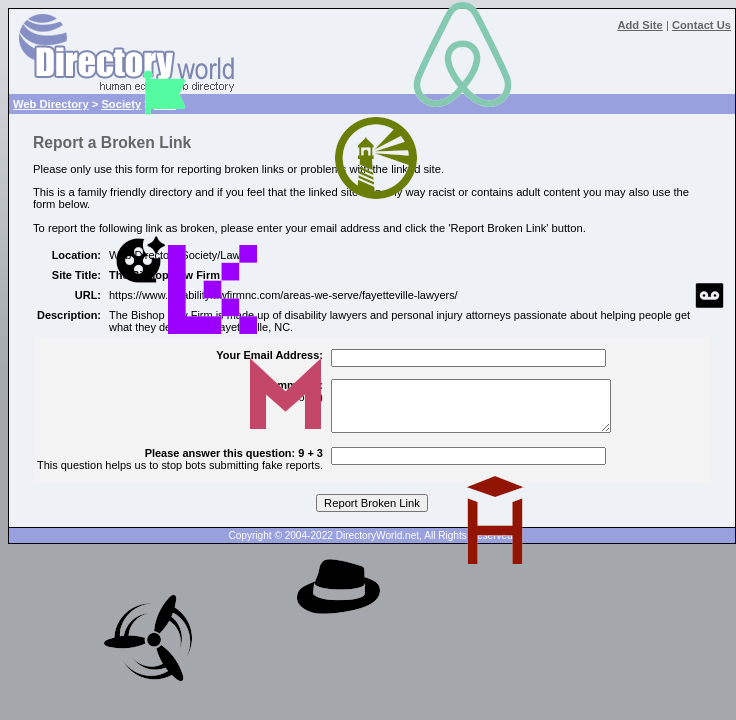  Describe the element at coordinates (138, 260) in the screenshot. I see `generate AI-powered video content` at that location.